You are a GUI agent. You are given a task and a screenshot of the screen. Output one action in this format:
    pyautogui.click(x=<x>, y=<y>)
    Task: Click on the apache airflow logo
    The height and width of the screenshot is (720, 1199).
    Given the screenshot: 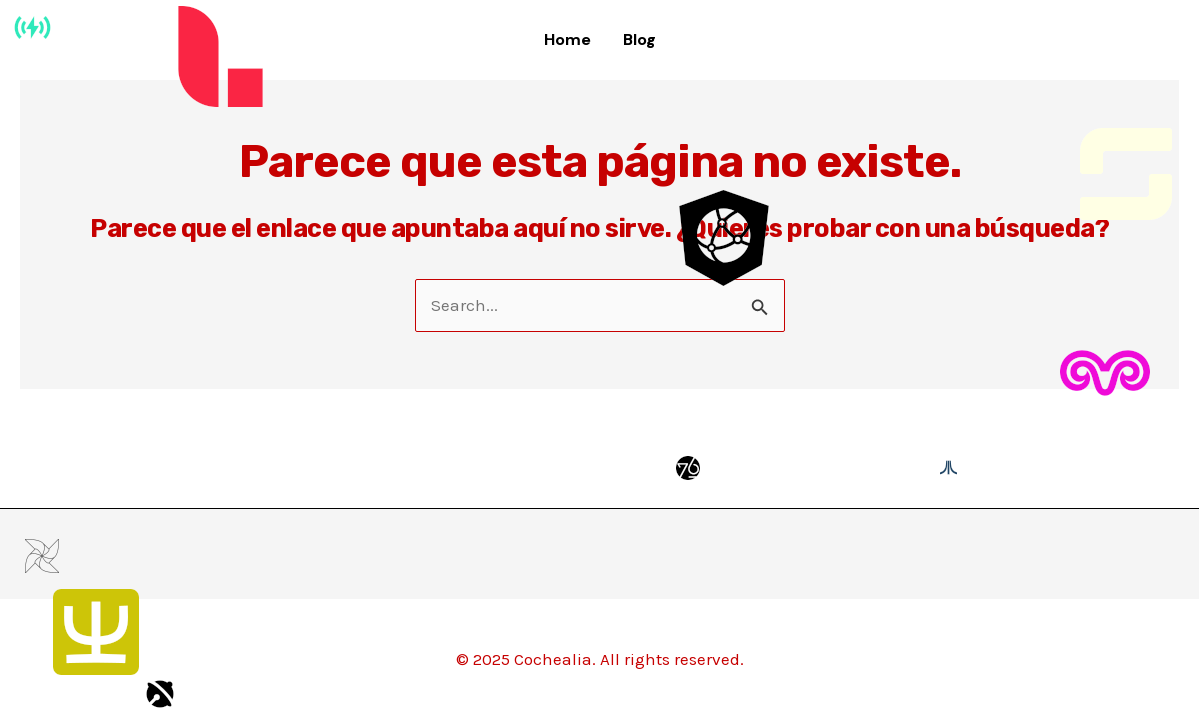 What is the action you would take?
    pyautogui.click(x=42, y=556)
    